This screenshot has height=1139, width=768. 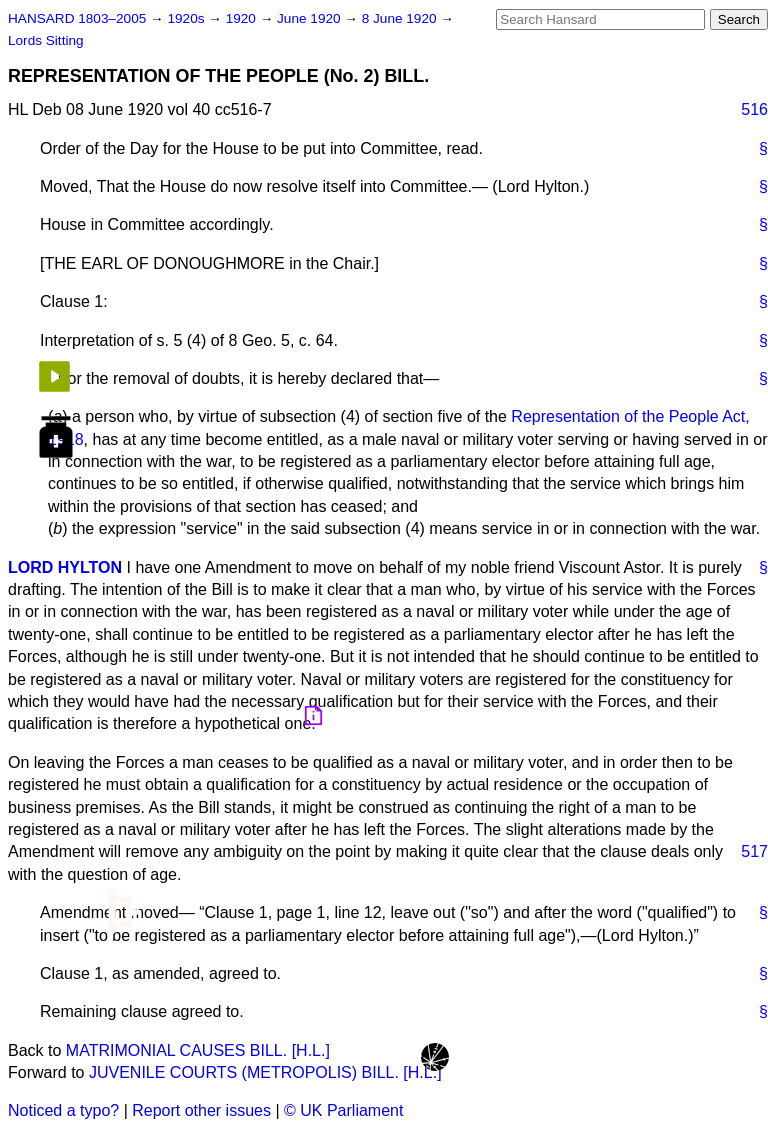 What do you see at coordinates (313, 715) in the screenshot?
I see `view file details or properties` at bounding box center [313, 715].